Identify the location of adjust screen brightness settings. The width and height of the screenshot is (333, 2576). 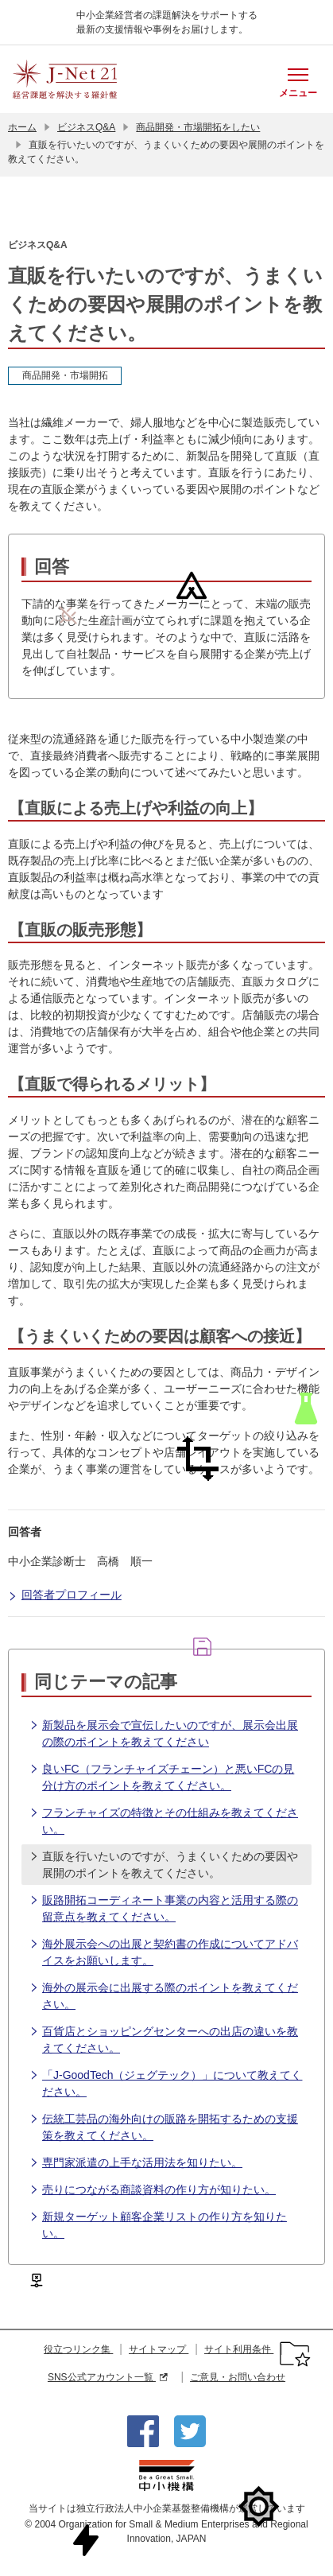
(258, 2506).